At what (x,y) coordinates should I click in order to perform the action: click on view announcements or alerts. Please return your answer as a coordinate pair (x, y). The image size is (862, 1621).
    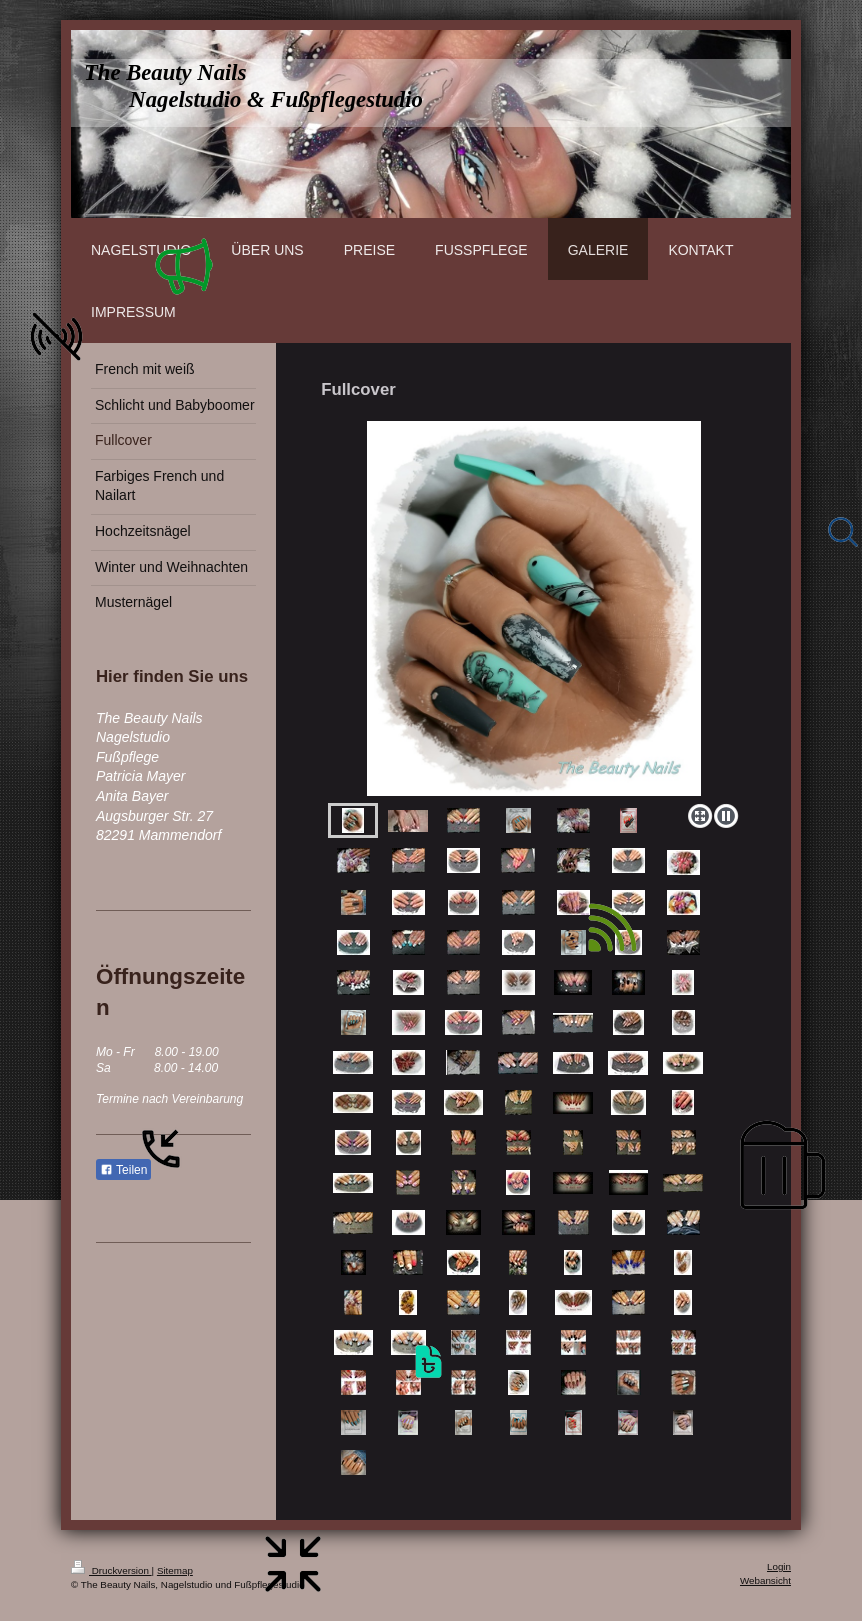
    Looking at the image, I should click on (184, 267).